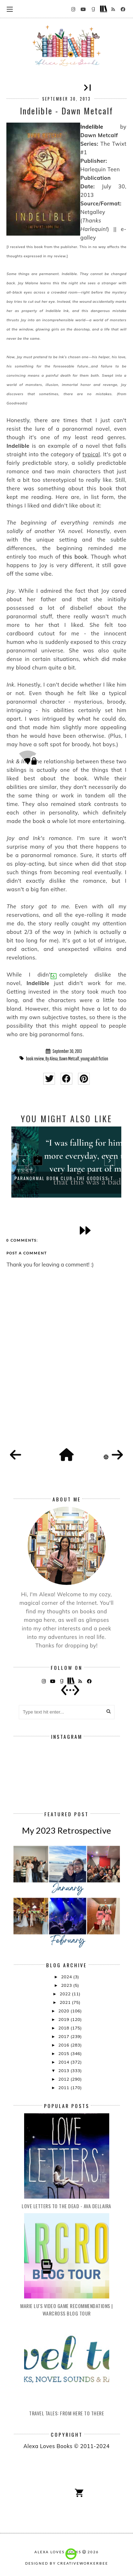 This screenshot has width=133, height=2576. I want to click on configure ethernet or network connection settings, so click(70, 1690).